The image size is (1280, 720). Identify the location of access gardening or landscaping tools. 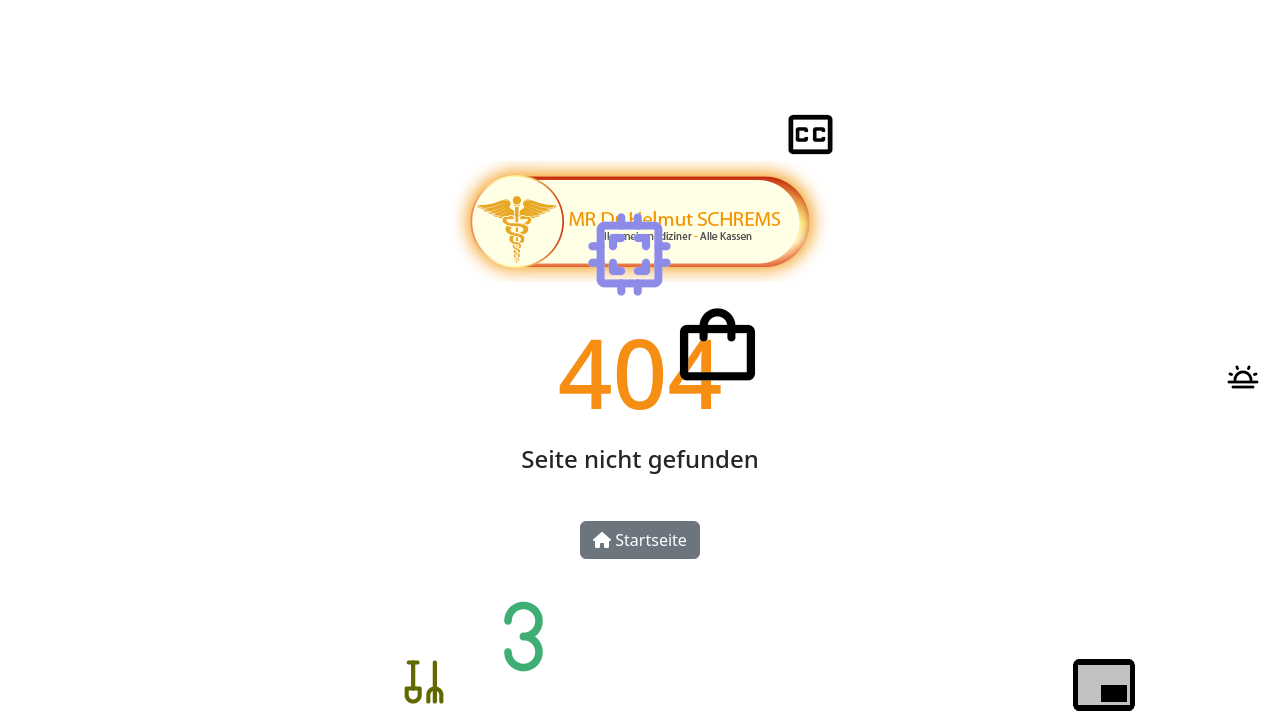
(424, 682).